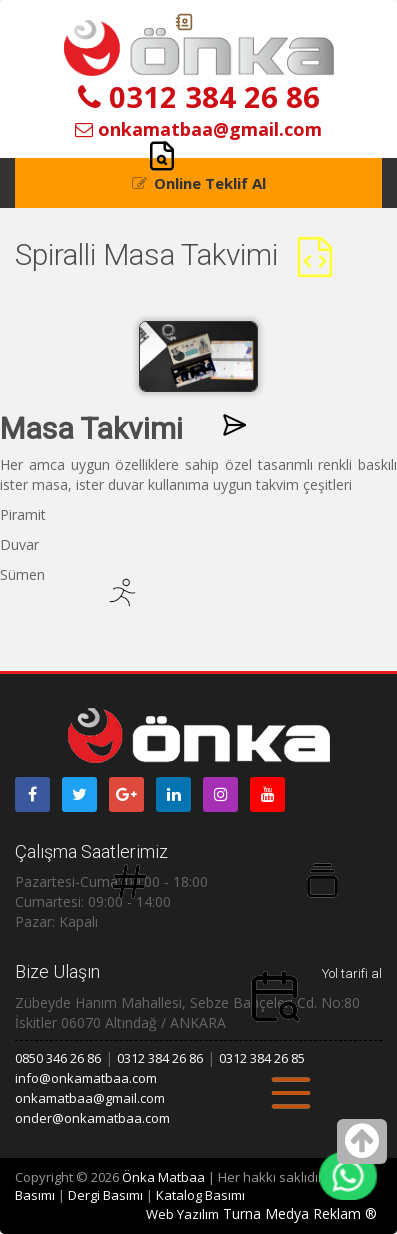 The image size is (397, 1234). Describe the element at coordinates (129, 881) in the screenshot. I see `access a text channel in discord` at that location.